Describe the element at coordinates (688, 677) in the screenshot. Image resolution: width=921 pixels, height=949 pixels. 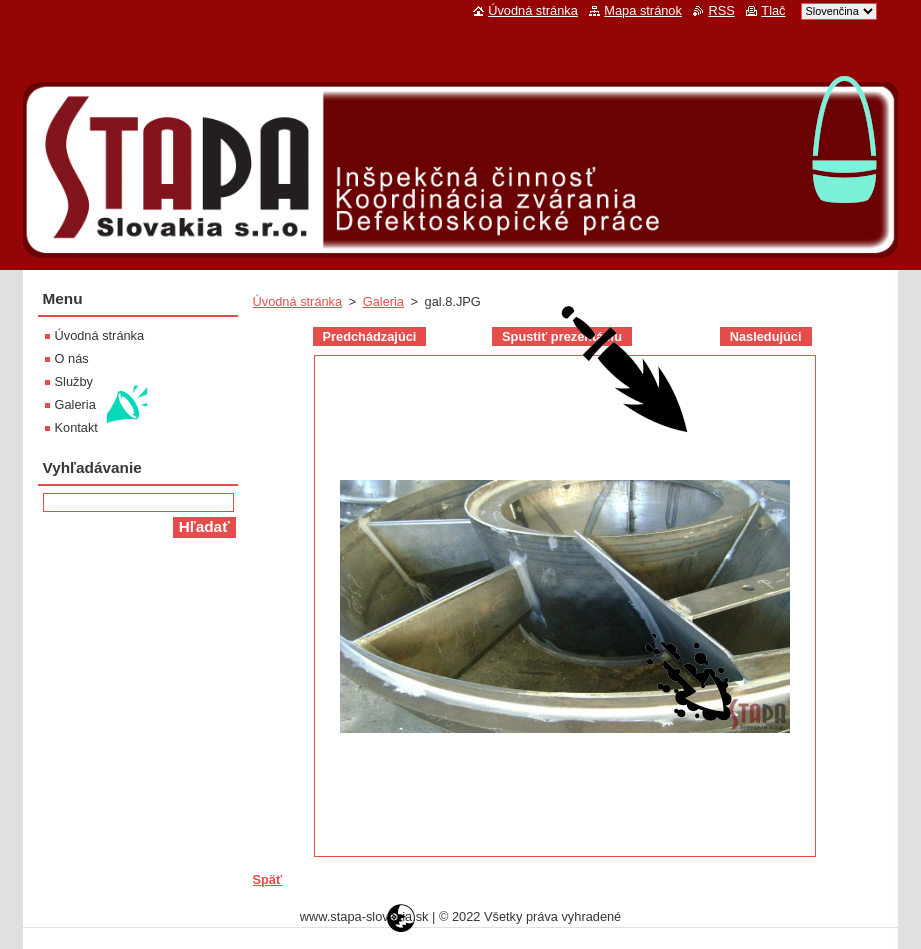
I see `equip poison-tipped arrow or projectile` at that location.